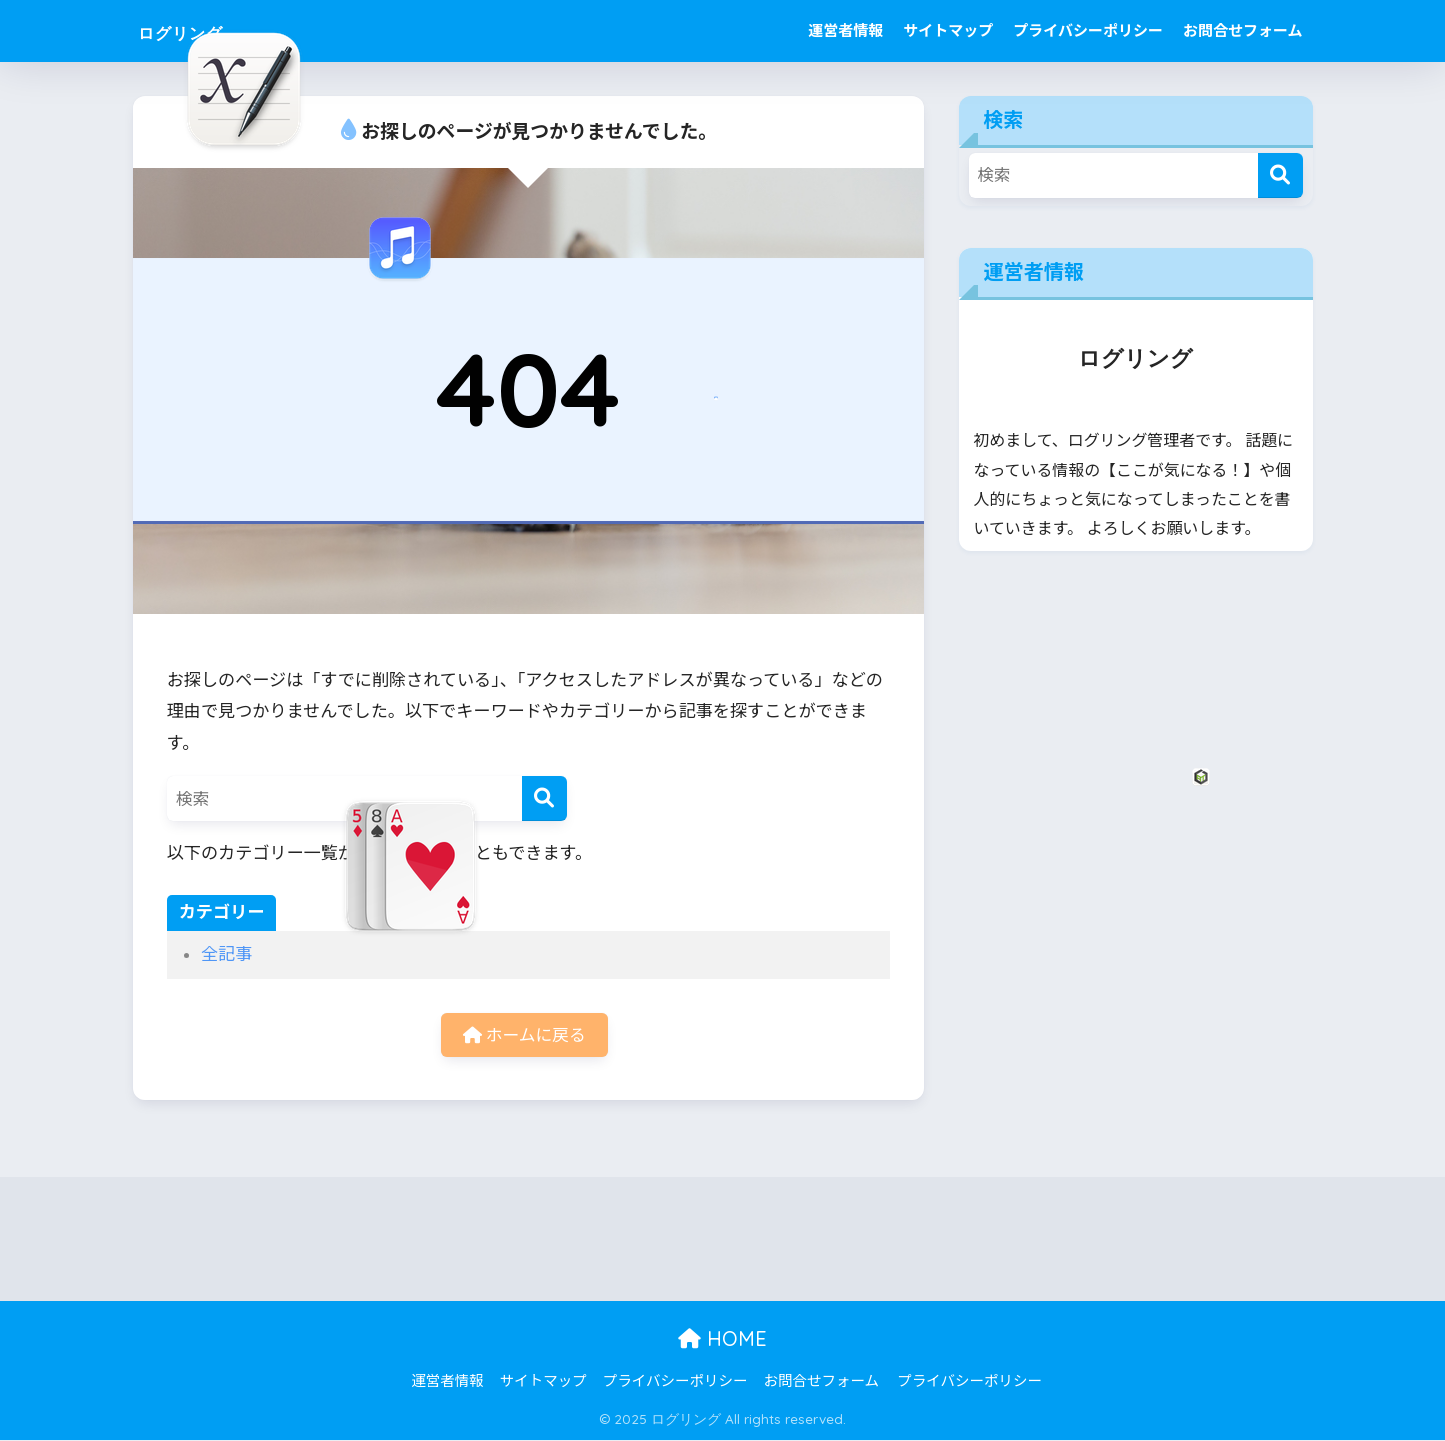  I want to click on open audacity audio editor, so click(400, 248).